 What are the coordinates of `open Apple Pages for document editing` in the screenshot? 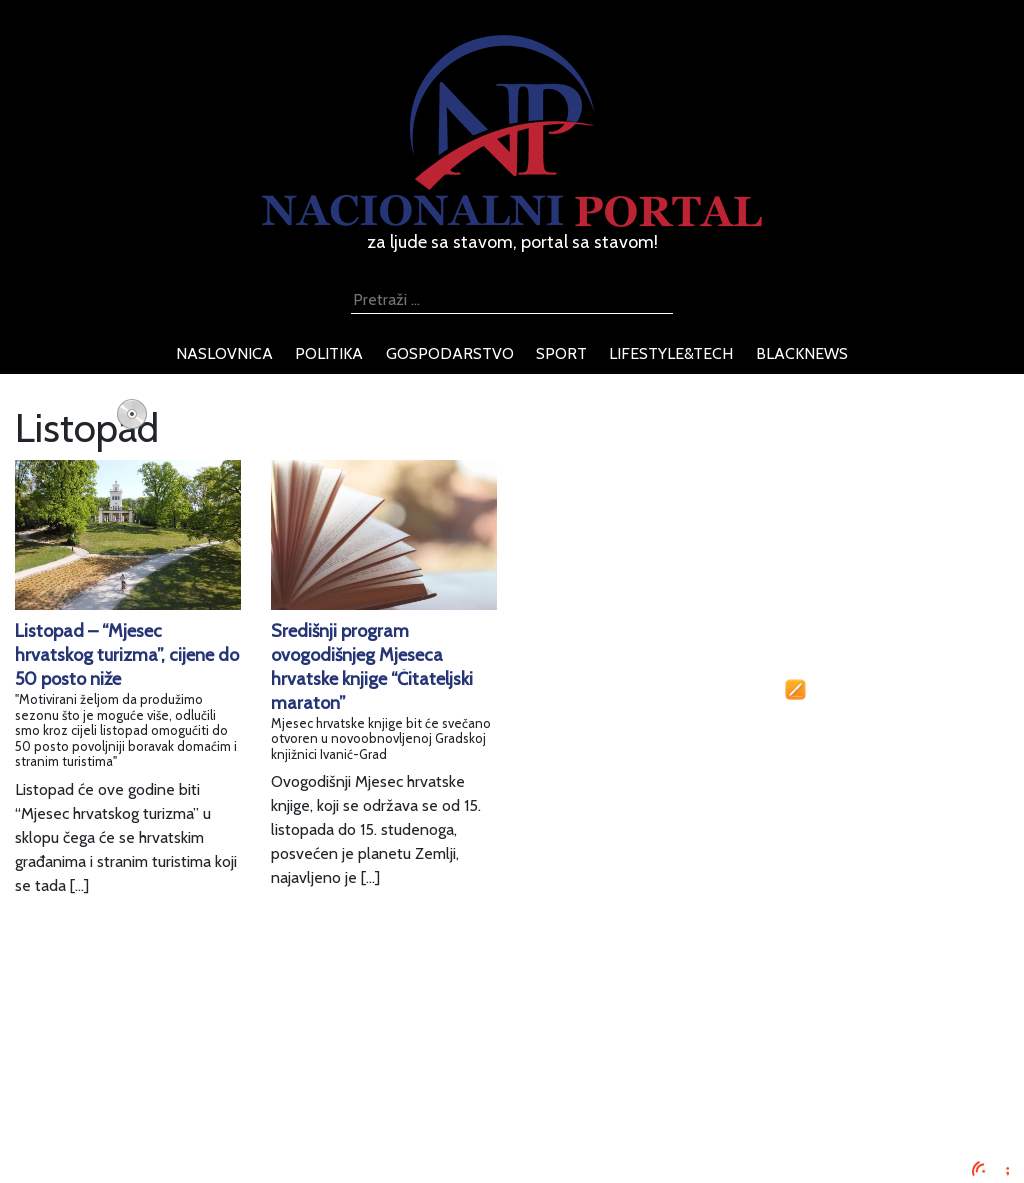 It's located at (795, 689).